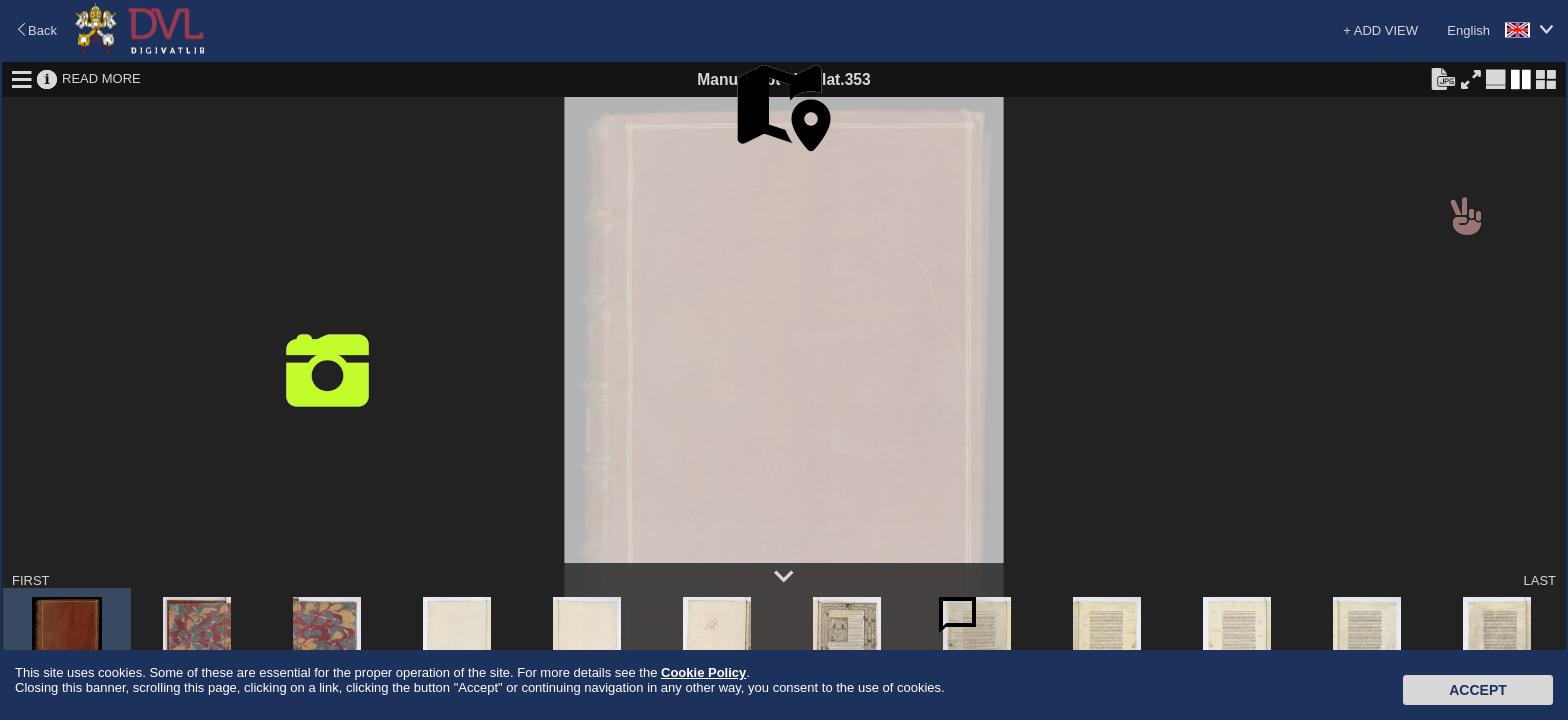 This screenshot has height=720, width=1568. Describe the element at coordinates (779, 104) in the screenshot. I see `view location on map` at that location.